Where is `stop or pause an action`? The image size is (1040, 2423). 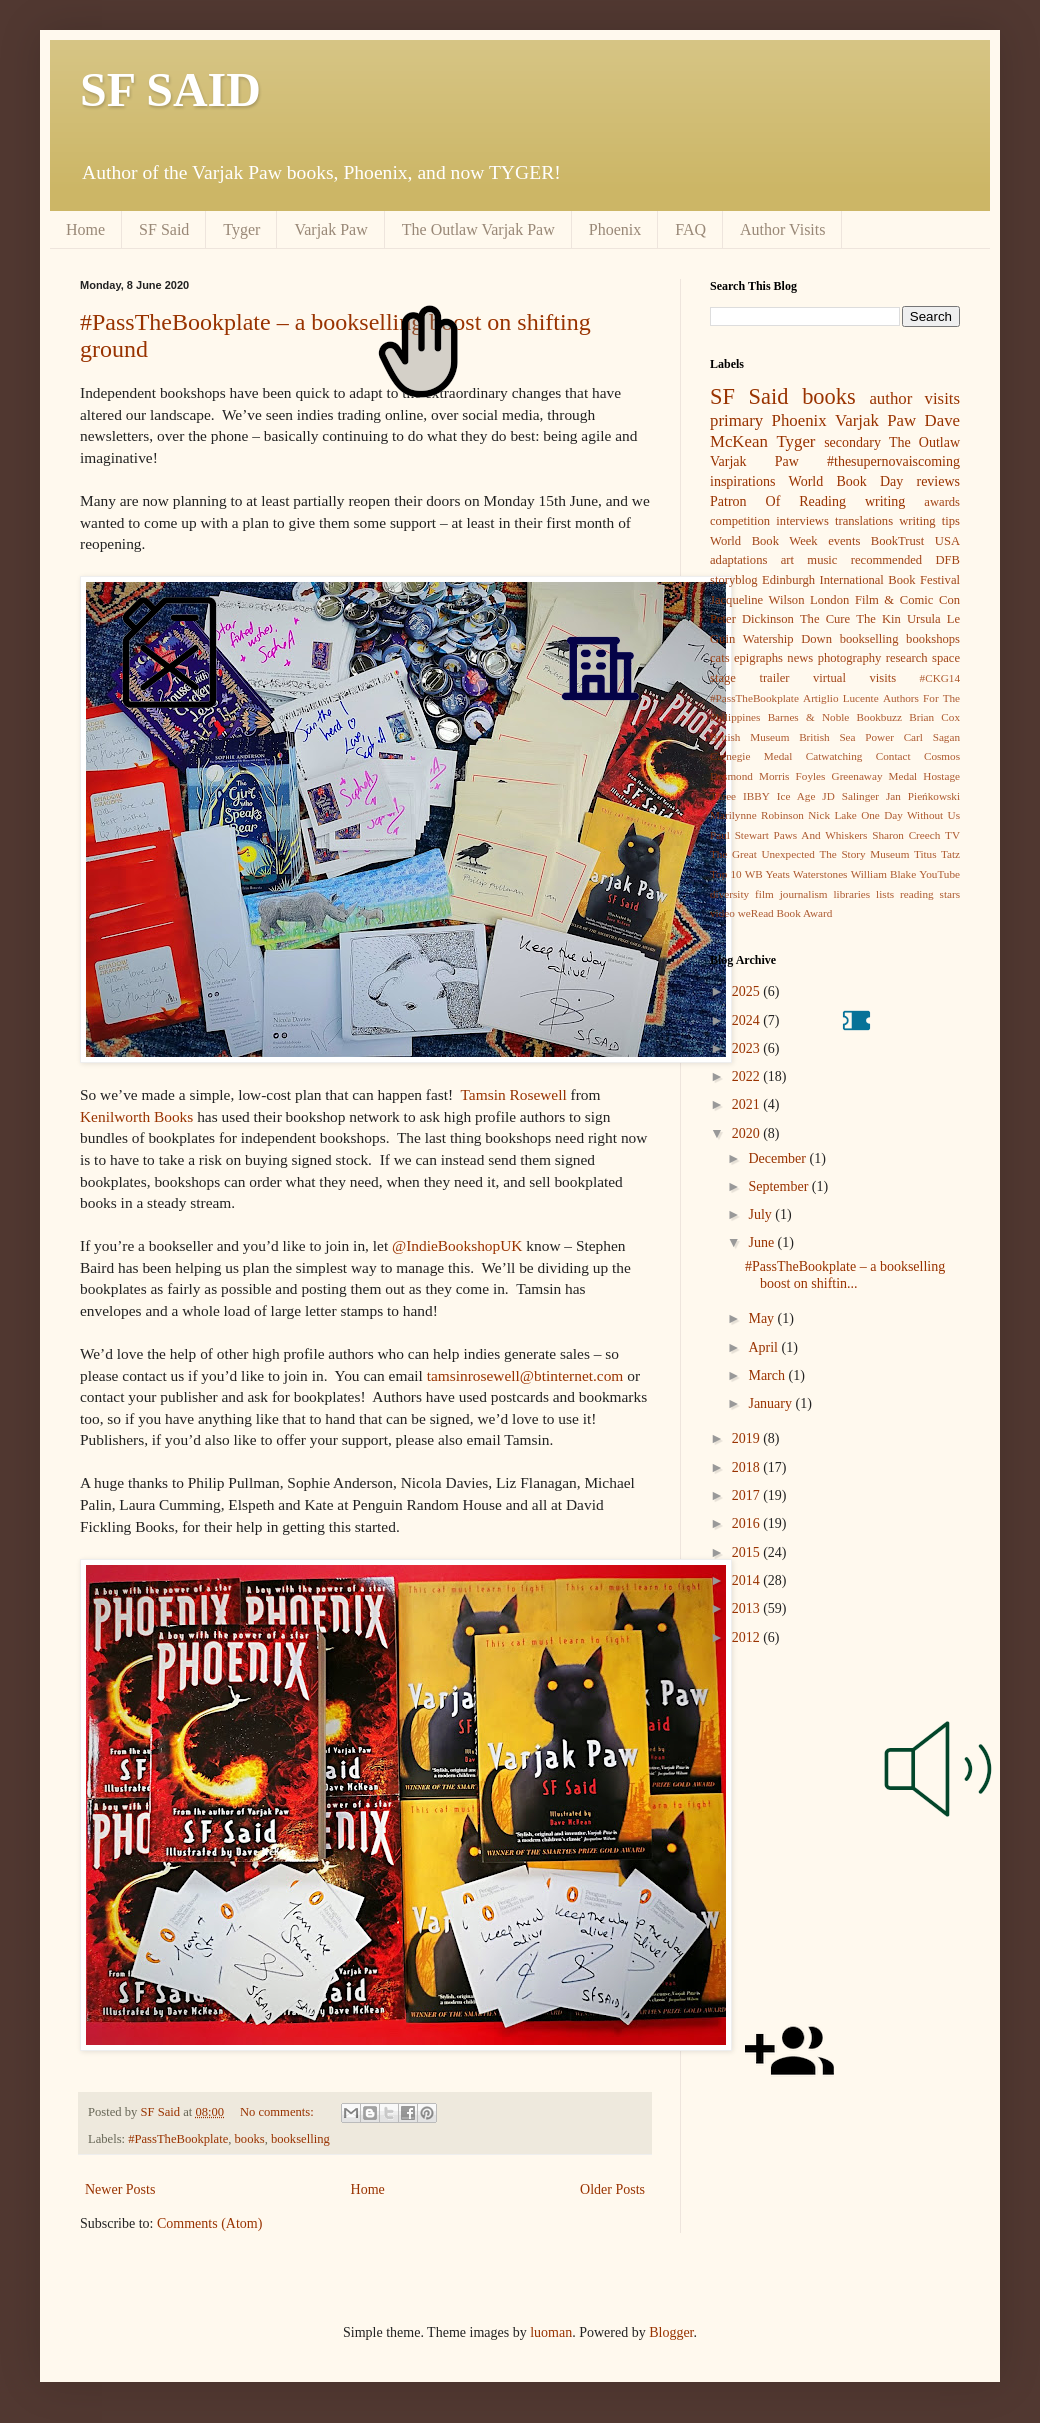 stop or pause an action is located at coordinates (421, 351).